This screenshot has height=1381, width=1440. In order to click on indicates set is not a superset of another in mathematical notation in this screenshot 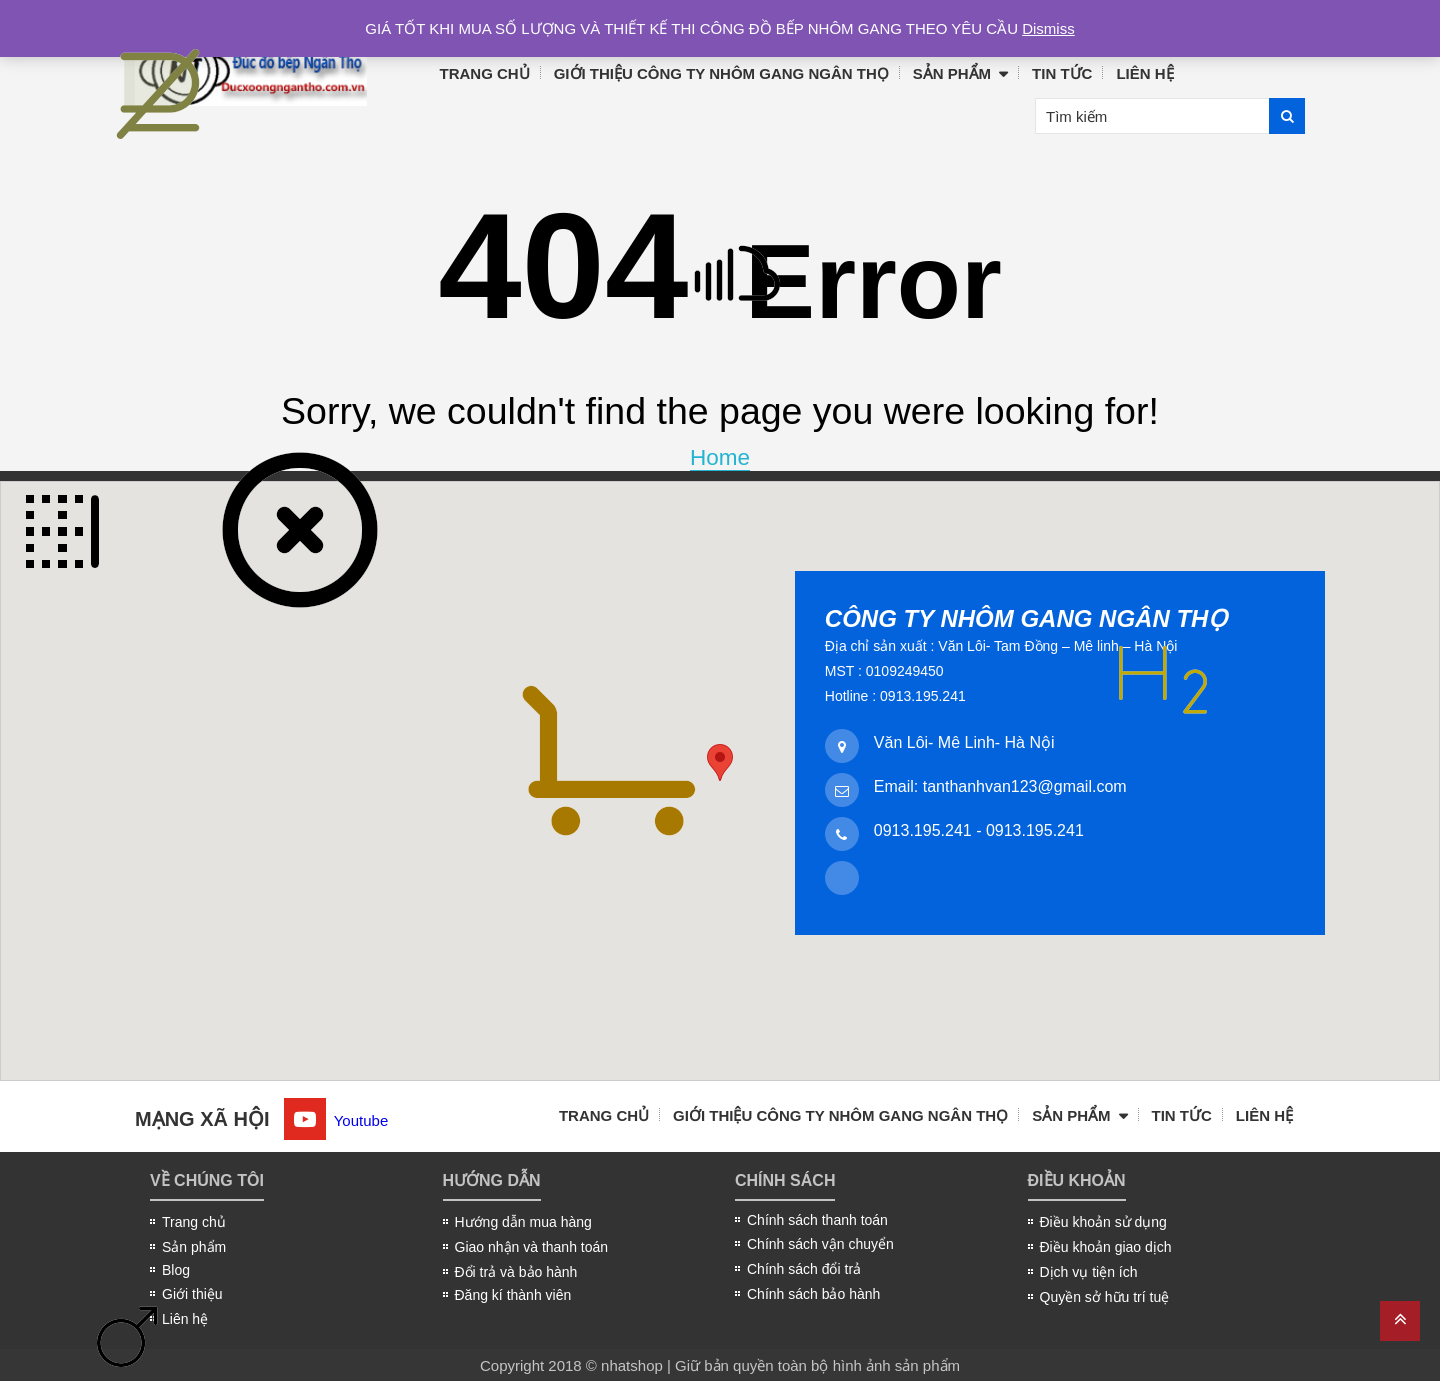, I will do `click(158, 94)`.